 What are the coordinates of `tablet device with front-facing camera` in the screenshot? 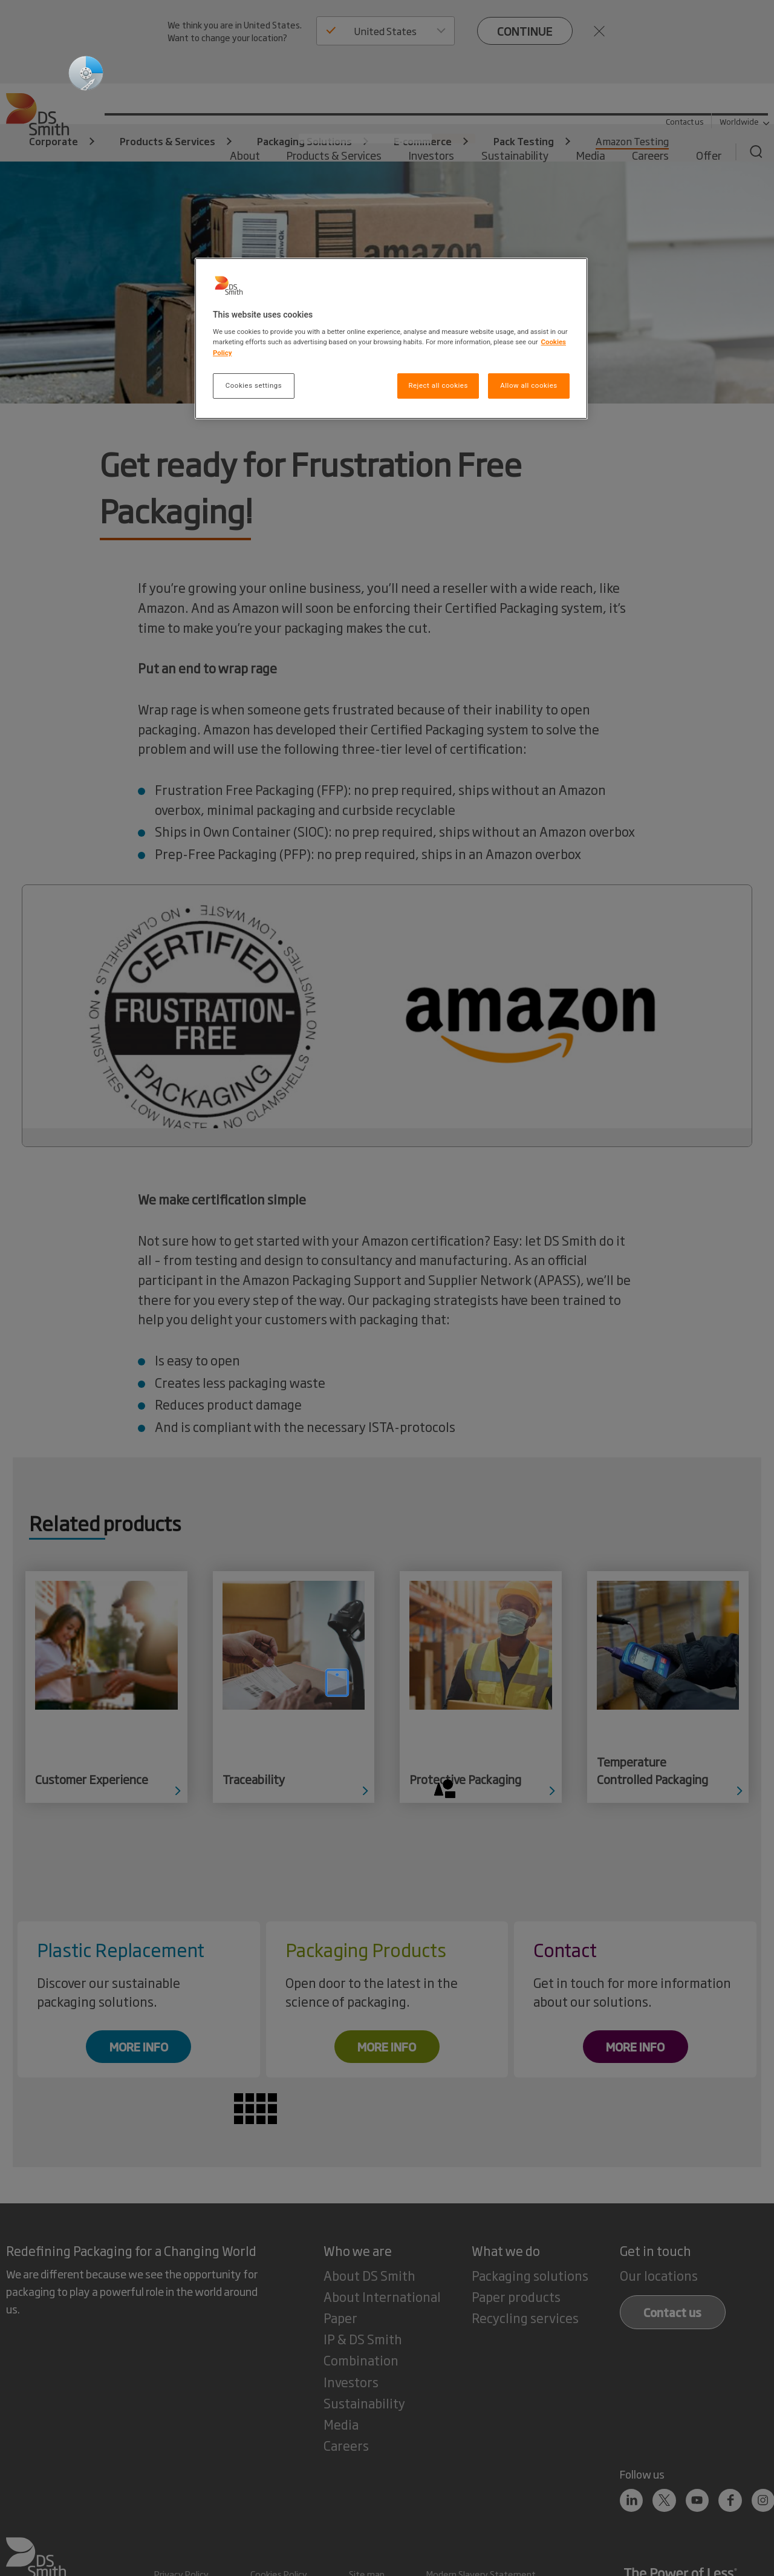 It's located at (337, 1682).